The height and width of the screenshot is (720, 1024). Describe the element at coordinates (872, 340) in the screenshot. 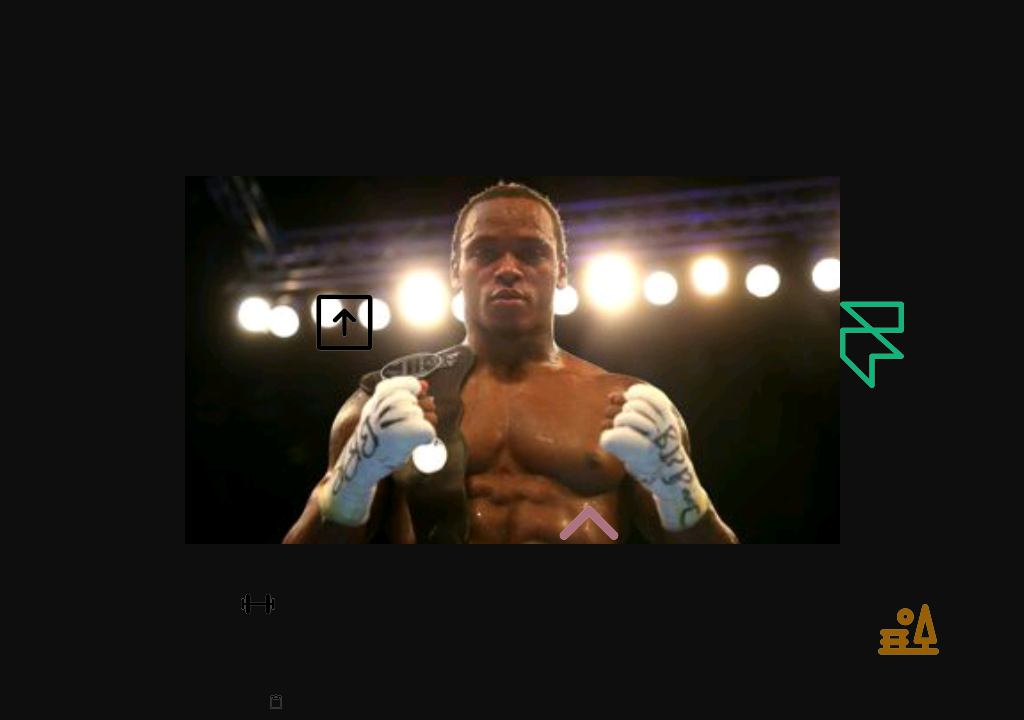

I see `open framer app` at that location.